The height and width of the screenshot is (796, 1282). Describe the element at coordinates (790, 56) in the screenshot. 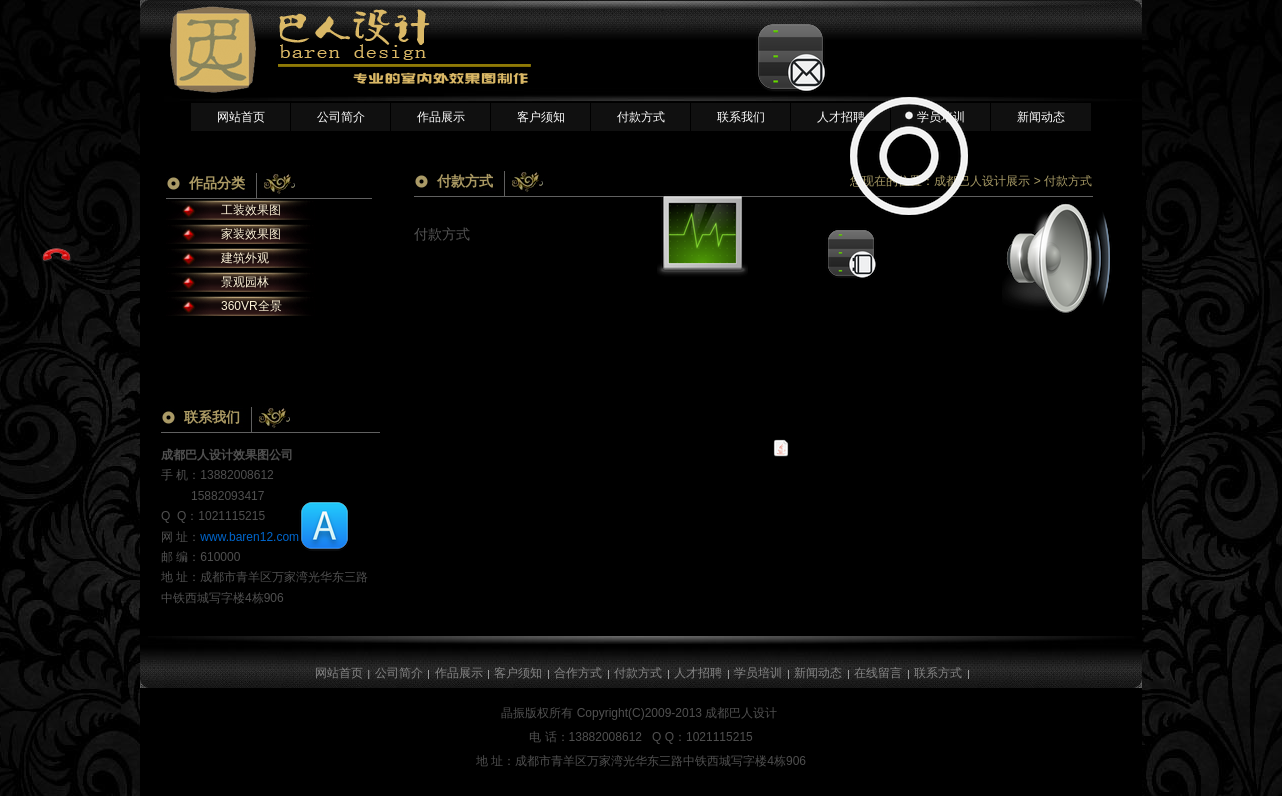

I see `configure mail server settings` at that location.